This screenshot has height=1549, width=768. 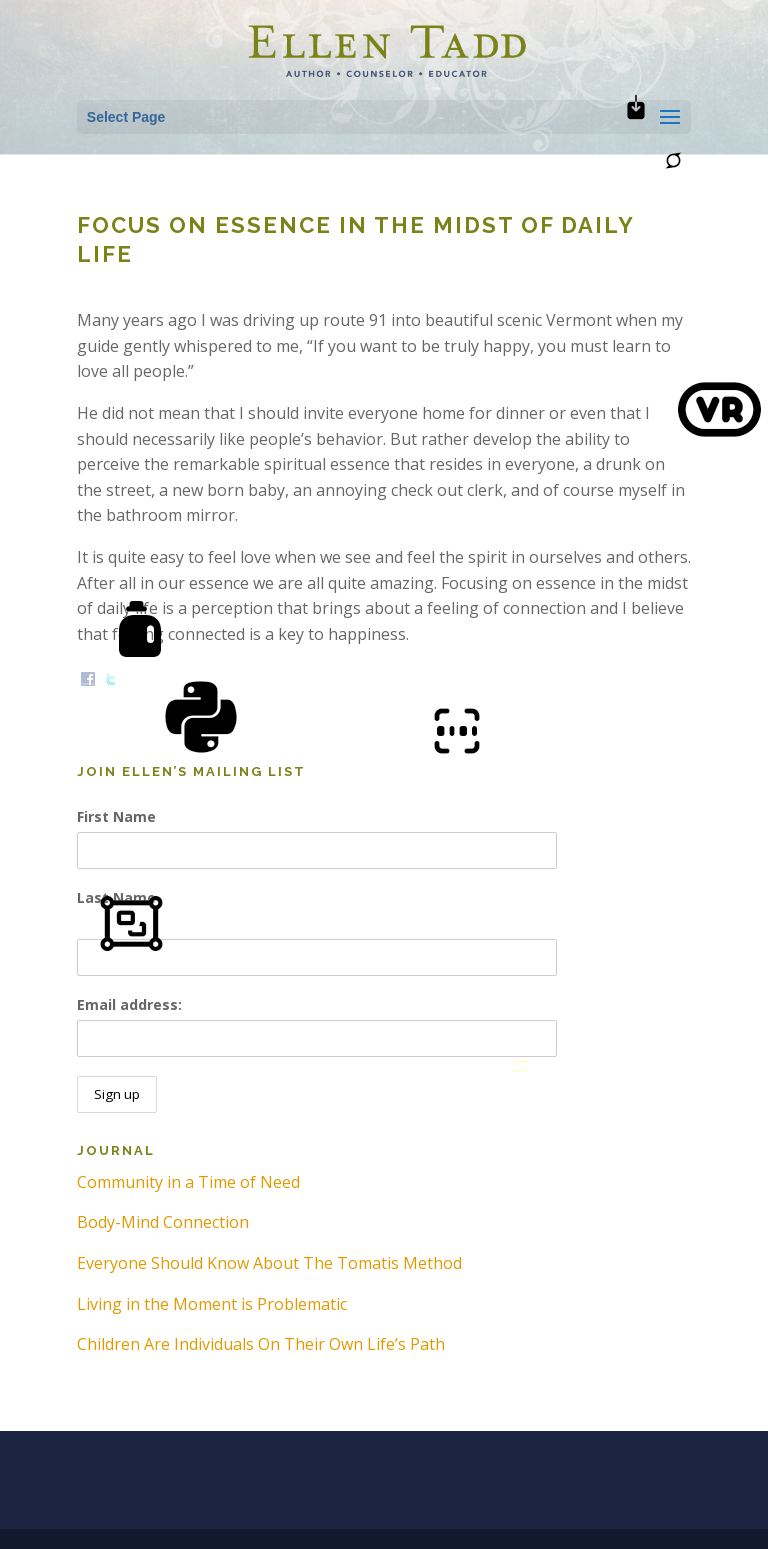 What do you see at coordinates (520, 1066) in the screenshot?
I see `toggle repeat mode for media playback` at bounding box center [520, 1066].